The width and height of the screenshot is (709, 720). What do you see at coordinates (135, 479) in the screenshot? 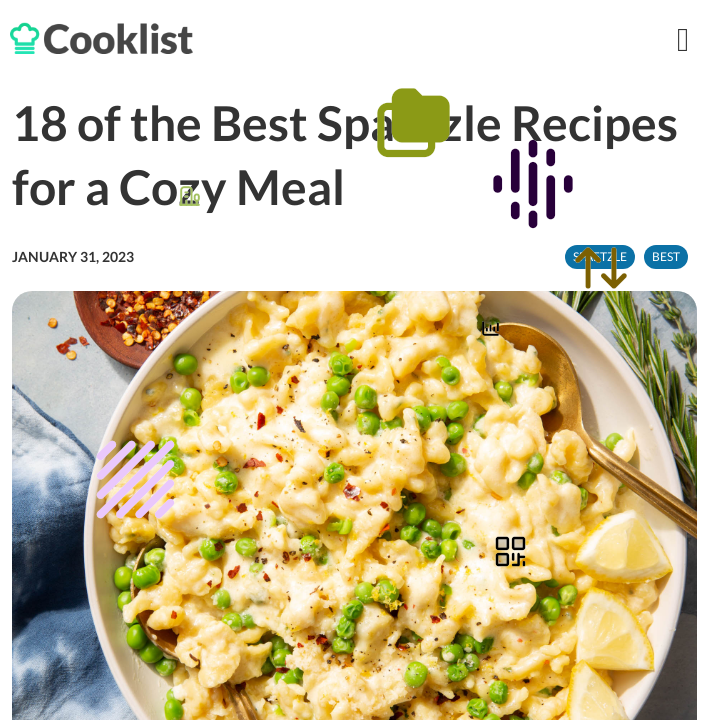
I see `apply texture or pattern to selection` at bounding box center [135, 479].